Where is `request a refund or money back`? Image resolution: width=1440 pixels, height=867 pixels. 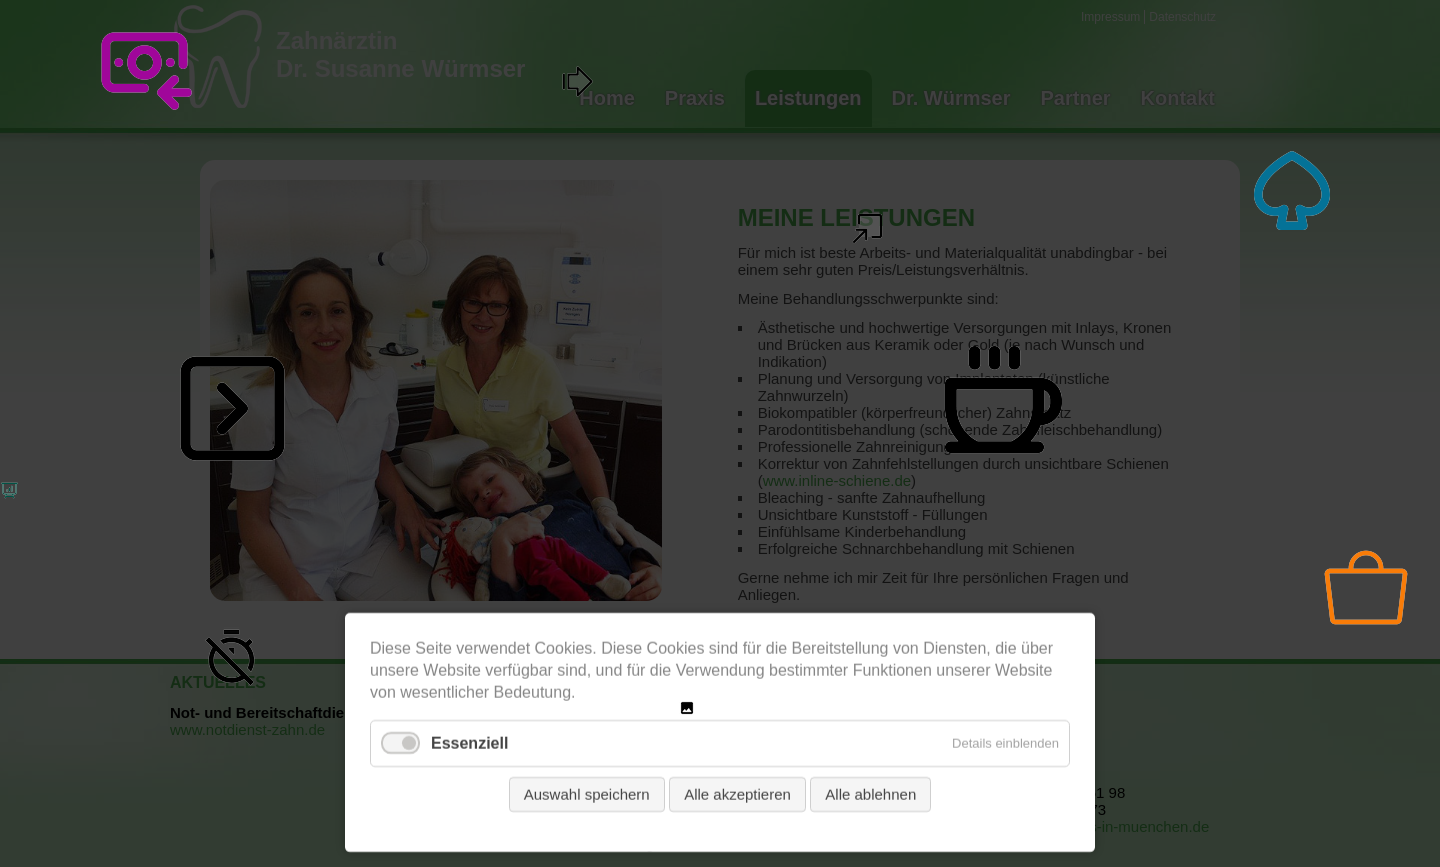 request a refund or money back is located at coordinates (144, 62).